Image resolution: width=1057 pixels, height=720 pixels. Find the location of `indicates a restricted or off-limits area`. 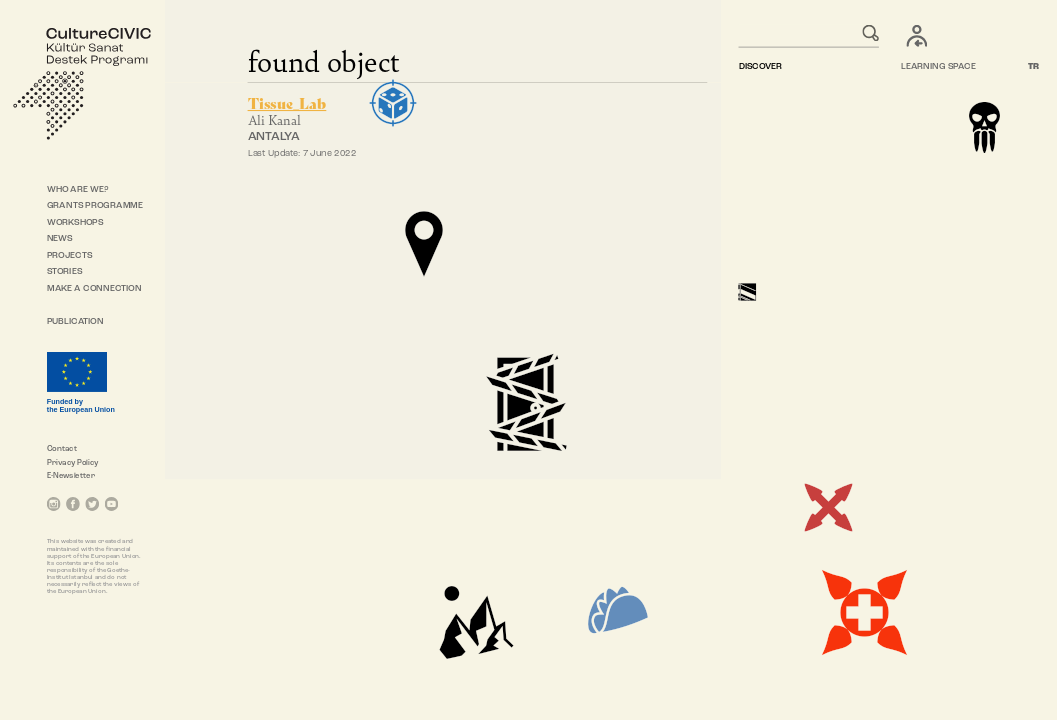

indicates a restricted or off-limits area is located at coordinates (525, 402).